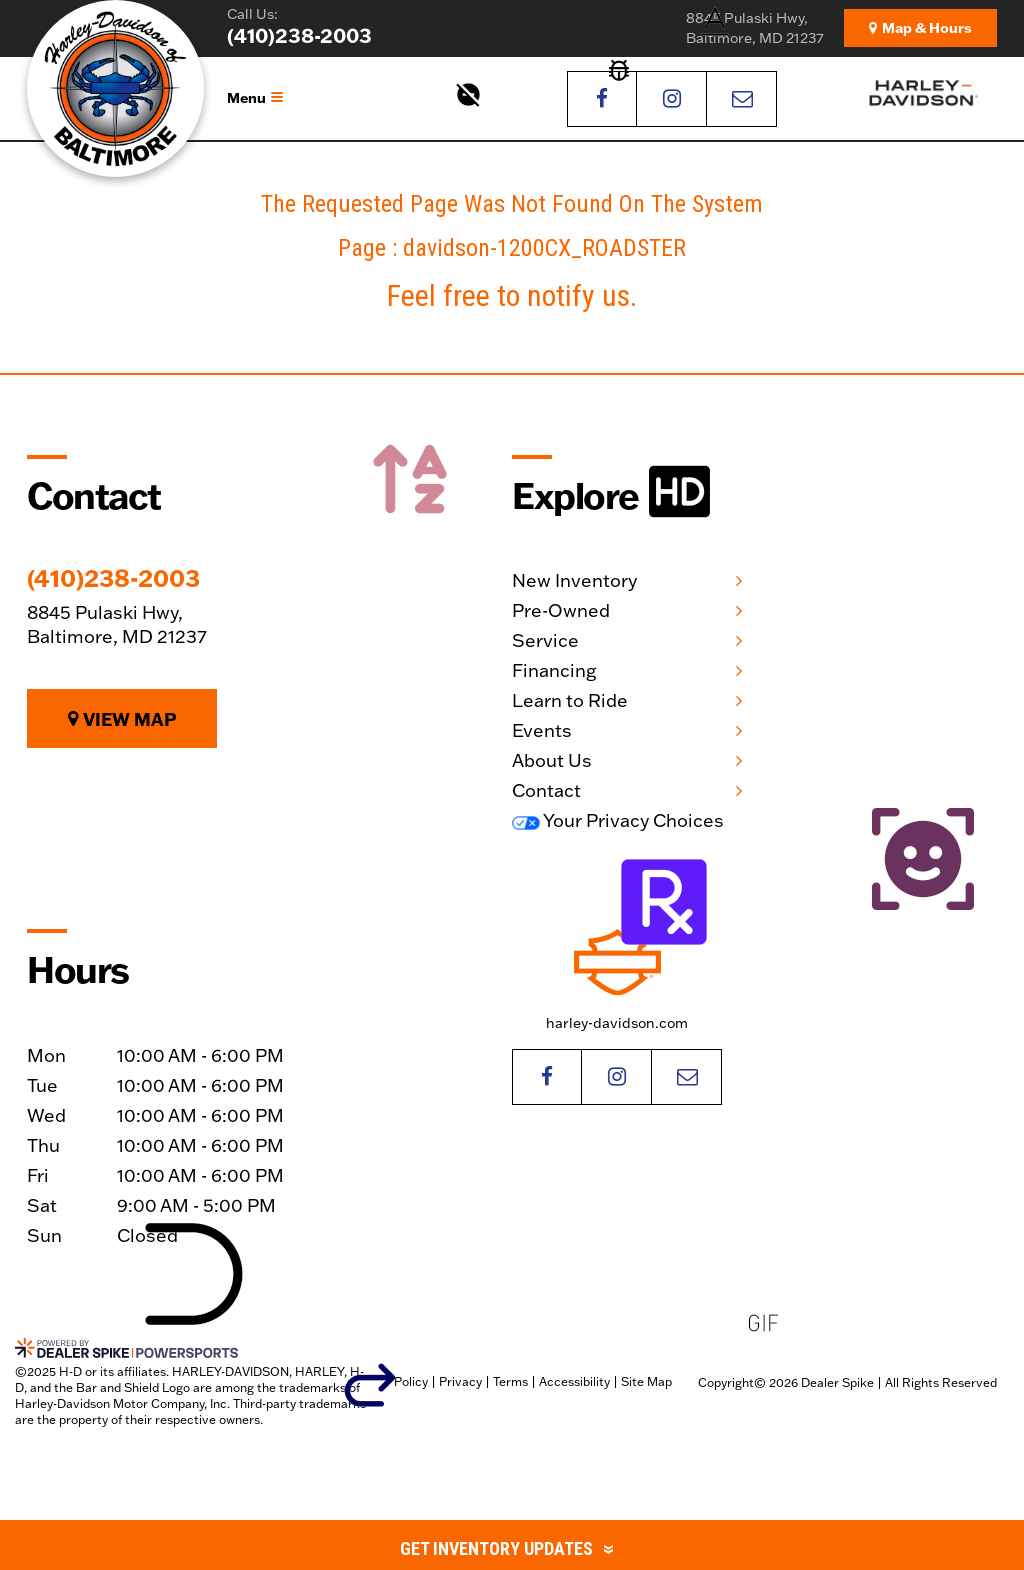  I want to click on redo or repeat last action, so click(370, 1387).